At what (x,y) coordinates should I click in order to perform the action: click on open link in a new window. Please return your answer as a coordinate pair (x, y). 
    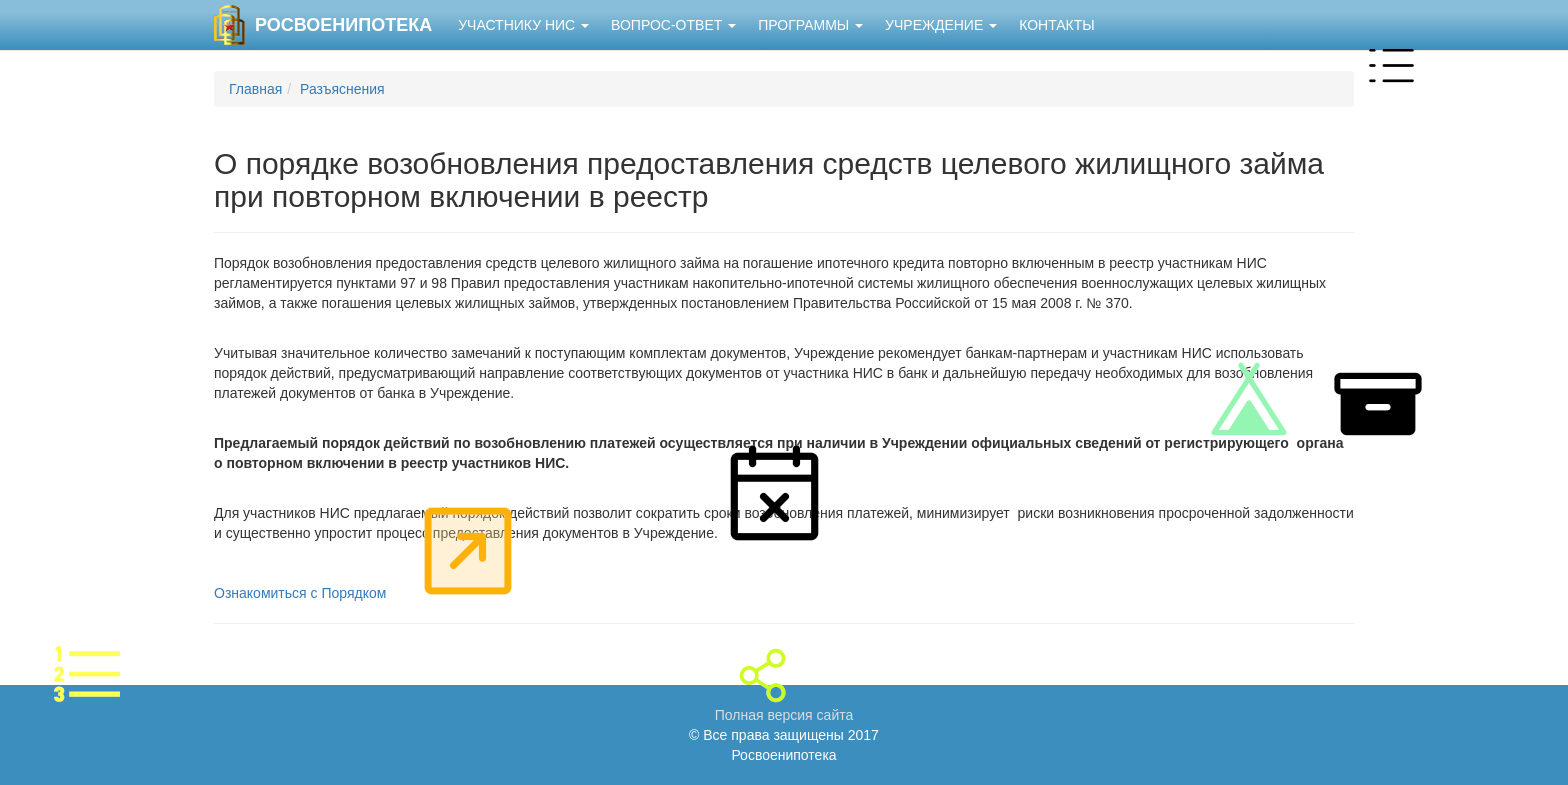
    Looking at the image, I should click on (468, 551).